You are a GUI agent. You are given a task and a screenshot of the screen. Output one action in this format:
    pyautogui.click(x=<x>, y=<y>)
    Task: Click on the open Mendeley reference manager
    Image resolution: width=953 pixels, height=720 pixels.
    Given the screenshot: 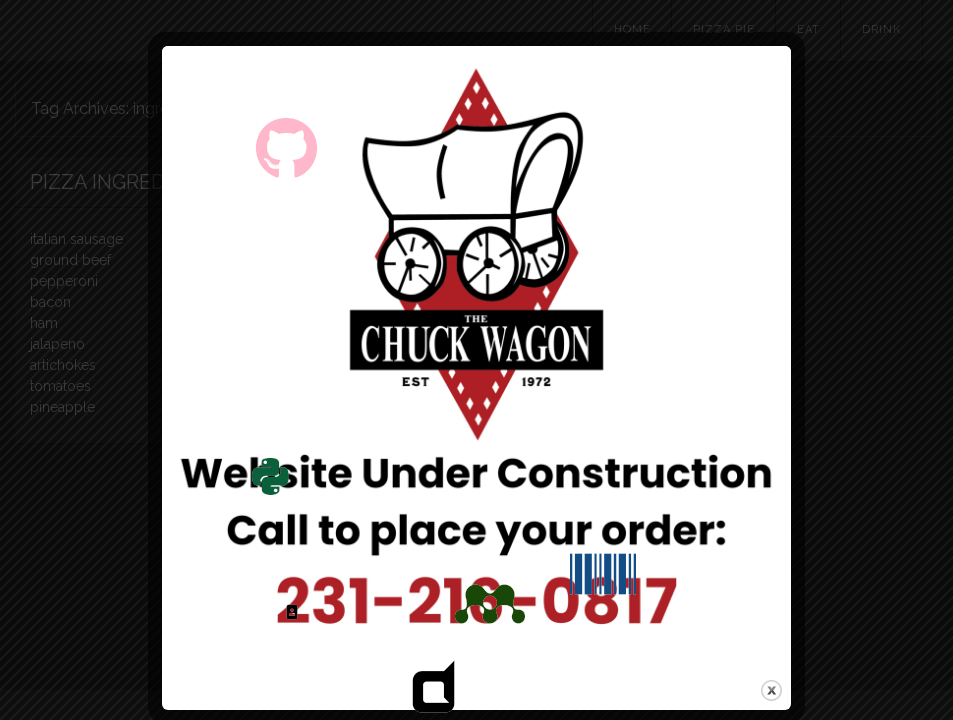 What is the action you would take?
    pyautogui.click(x=490, y=604)
    